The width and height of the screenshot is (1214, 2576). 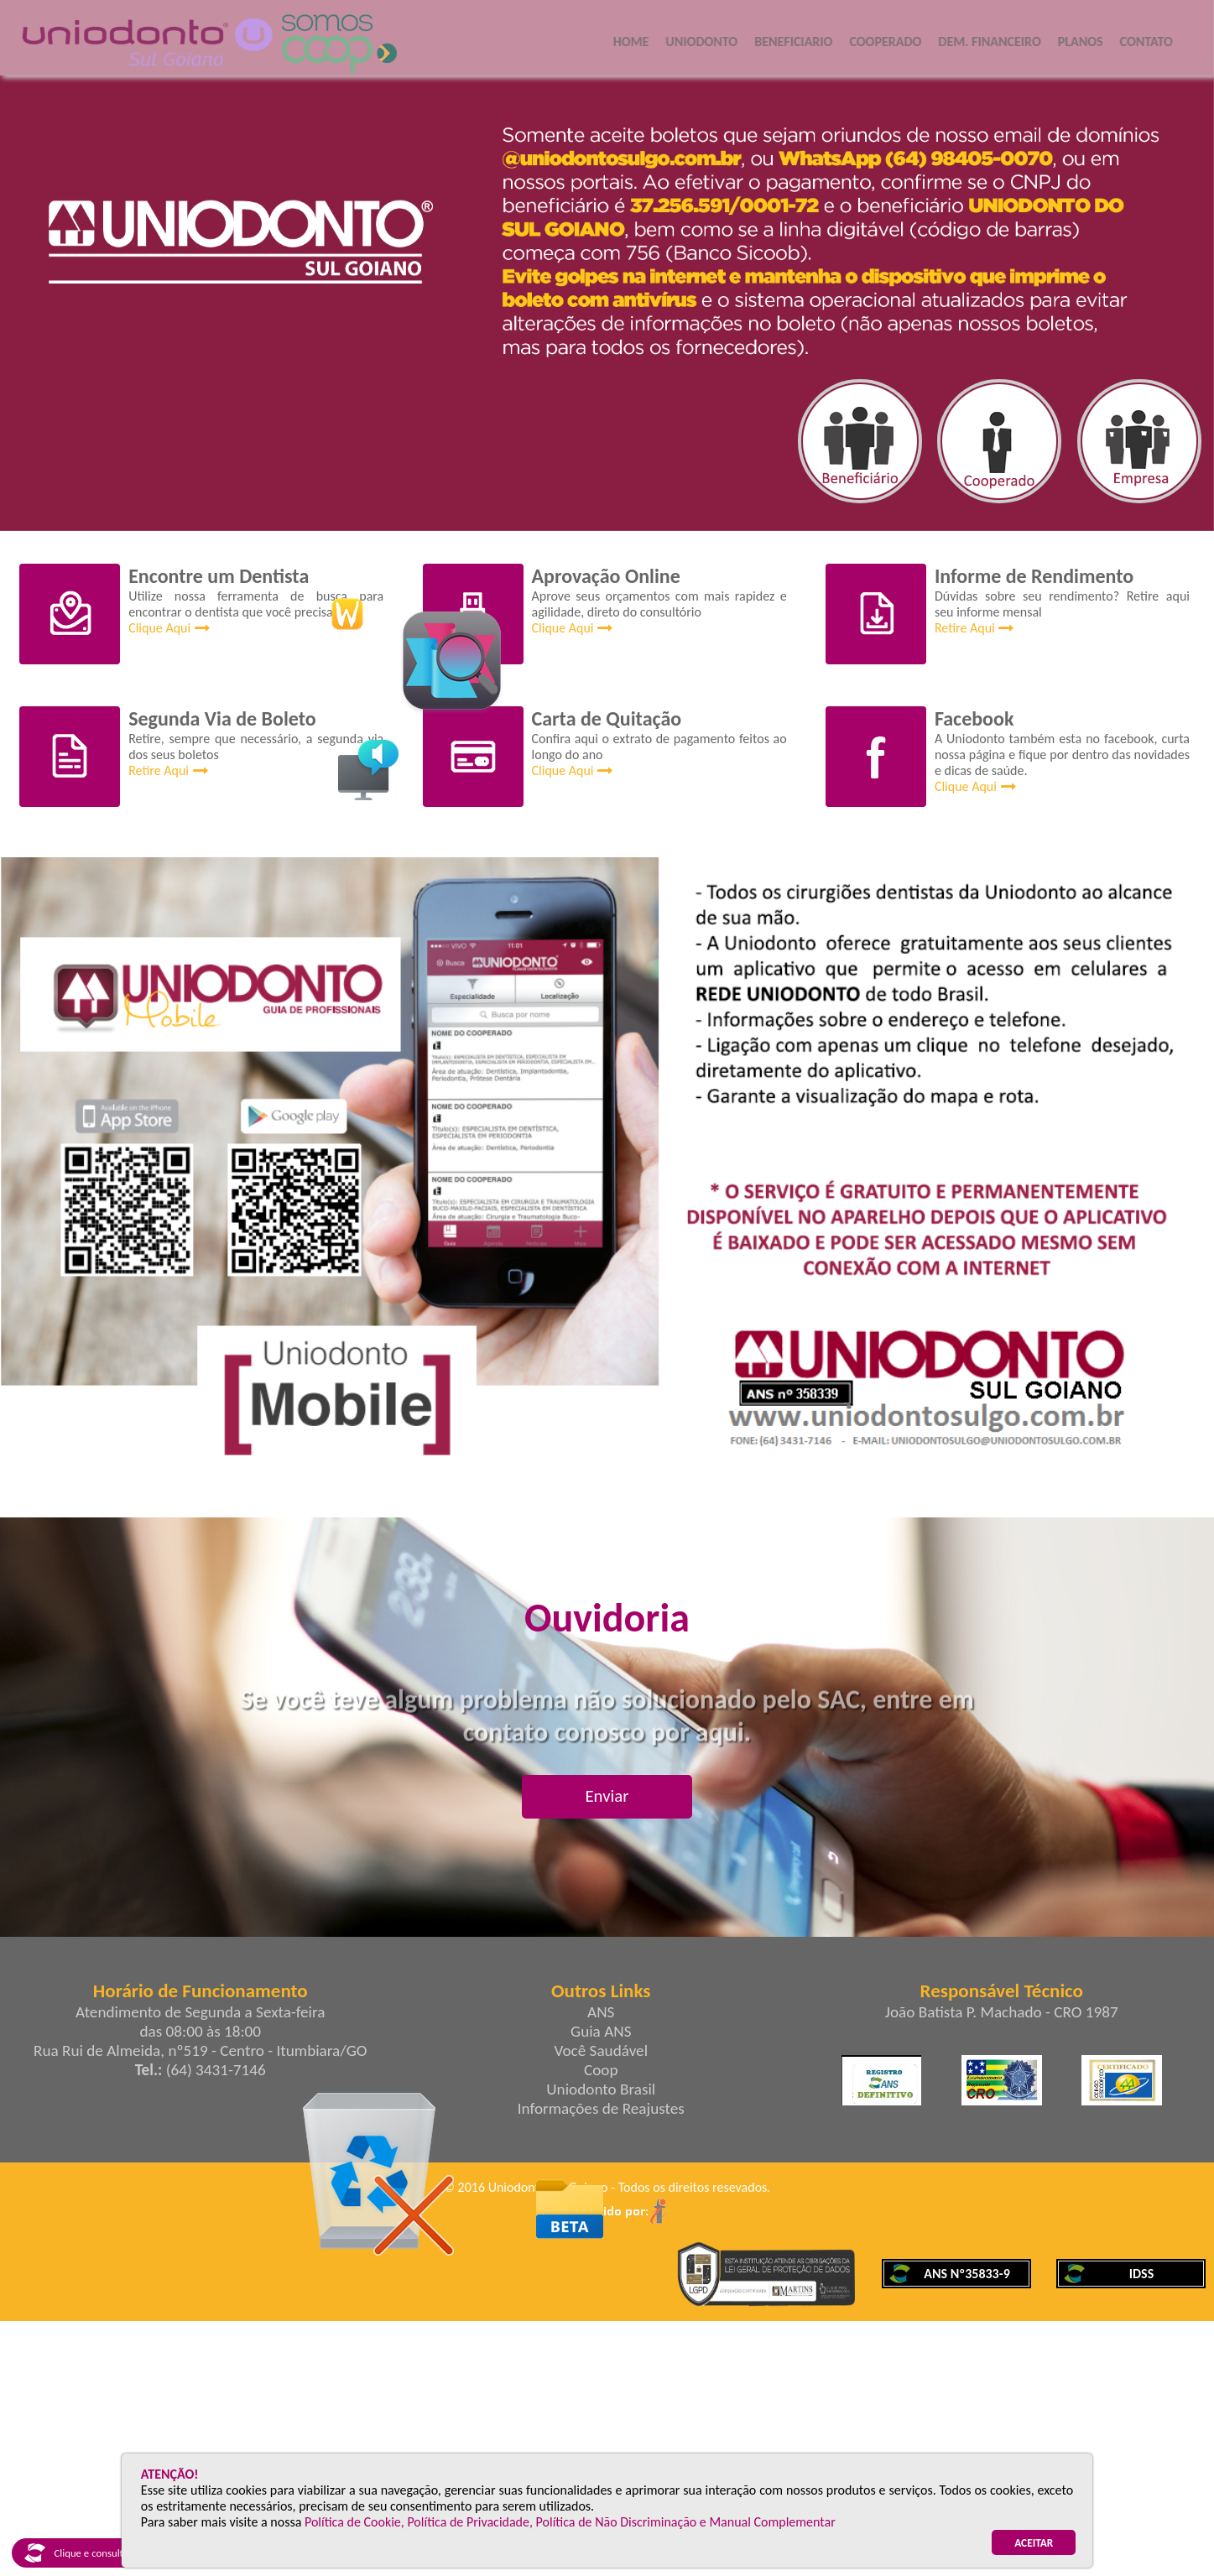 What do you see at coordinates (570, 2208) in the screenshot?
I see `folder containing beta or experimental features` at bounding box center [570, 2208].